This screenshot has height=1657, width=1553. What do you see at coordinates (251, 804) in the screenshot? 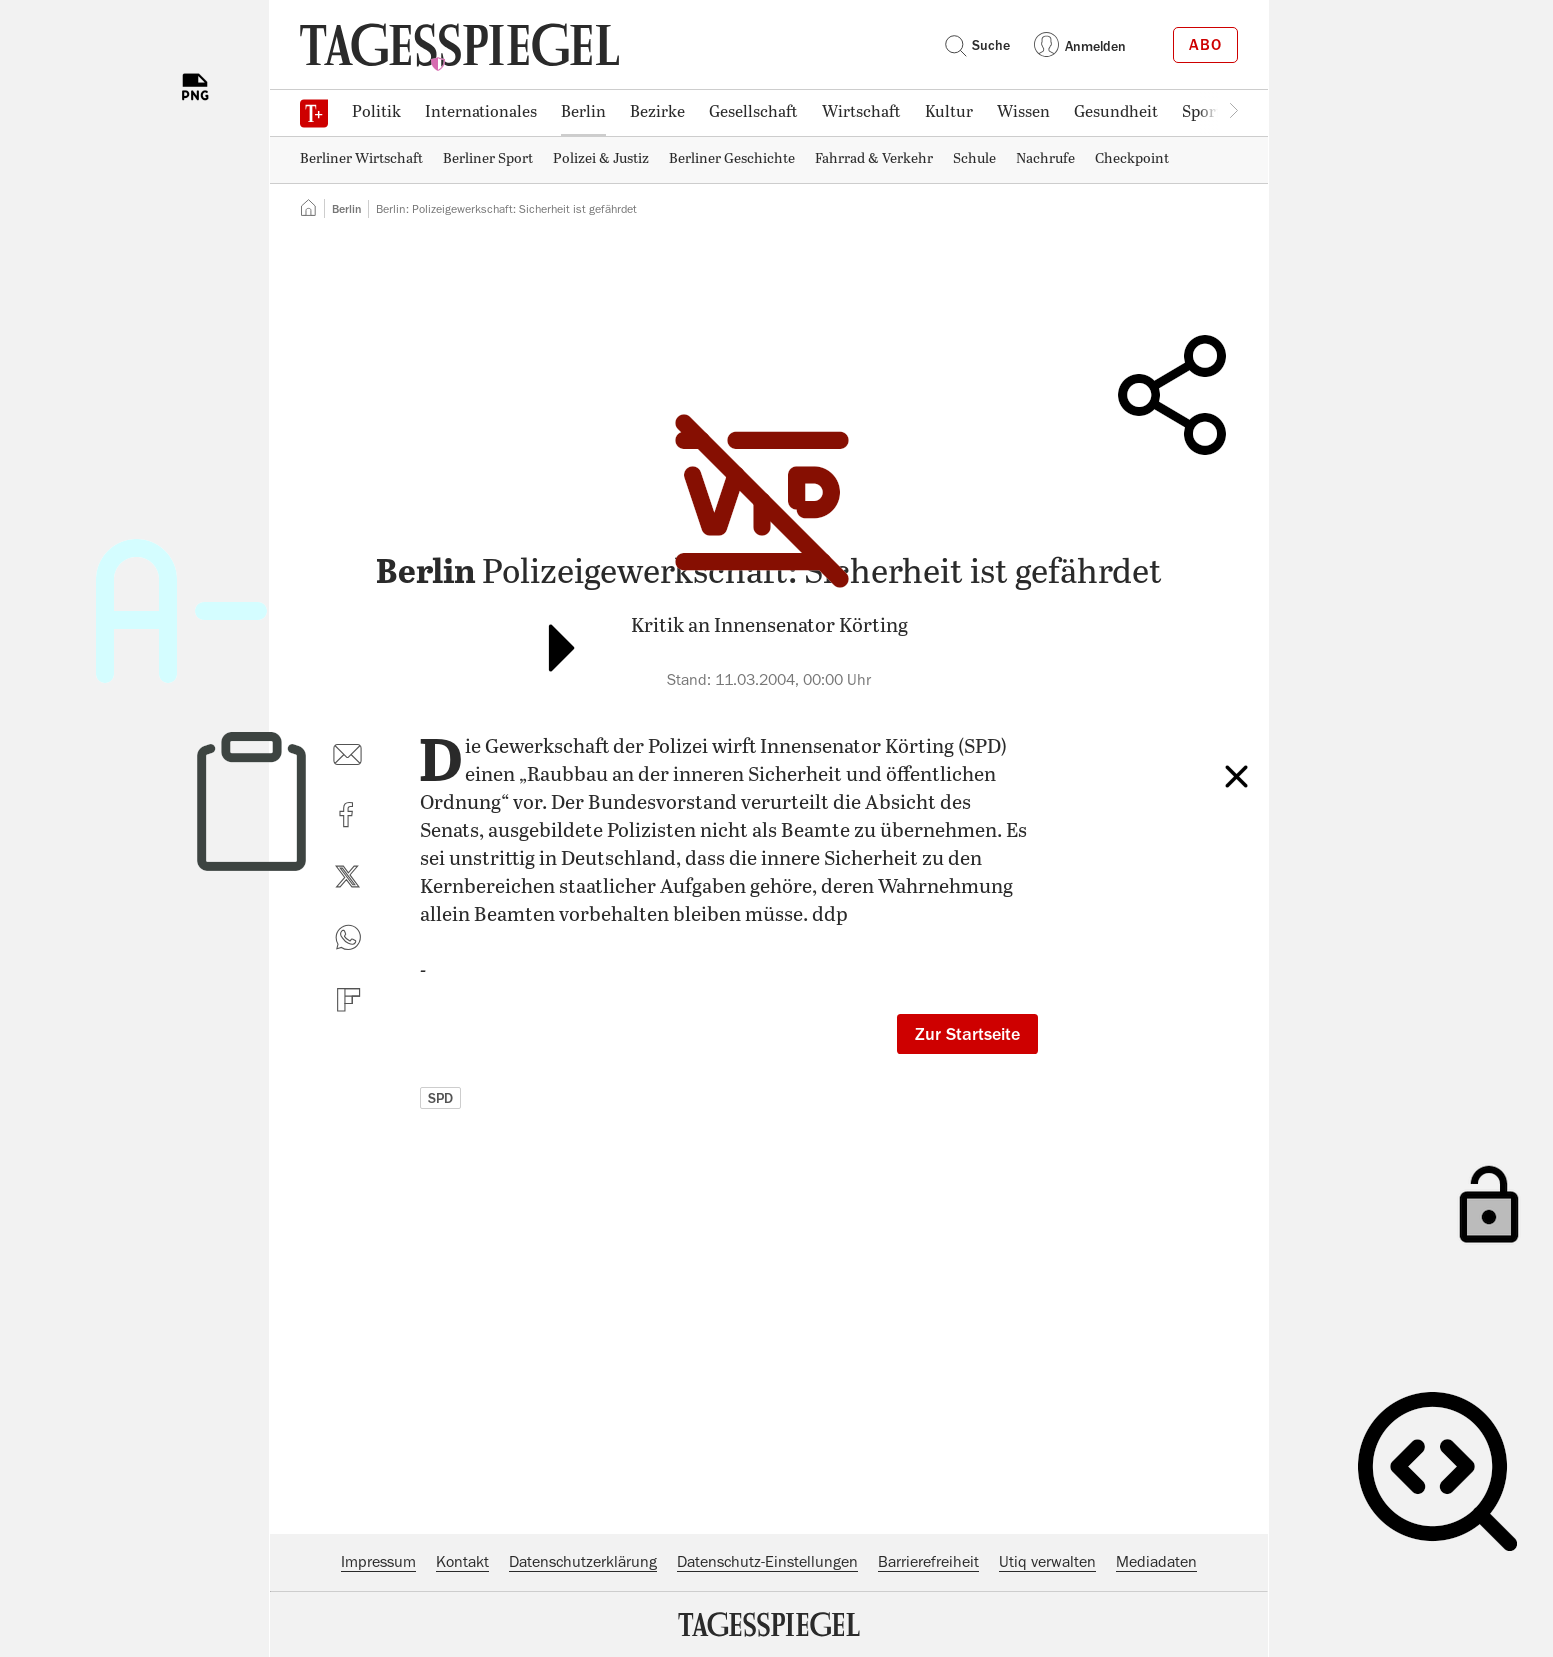
I see `paste copied content from clipboard` at bounding box center [251, 804].